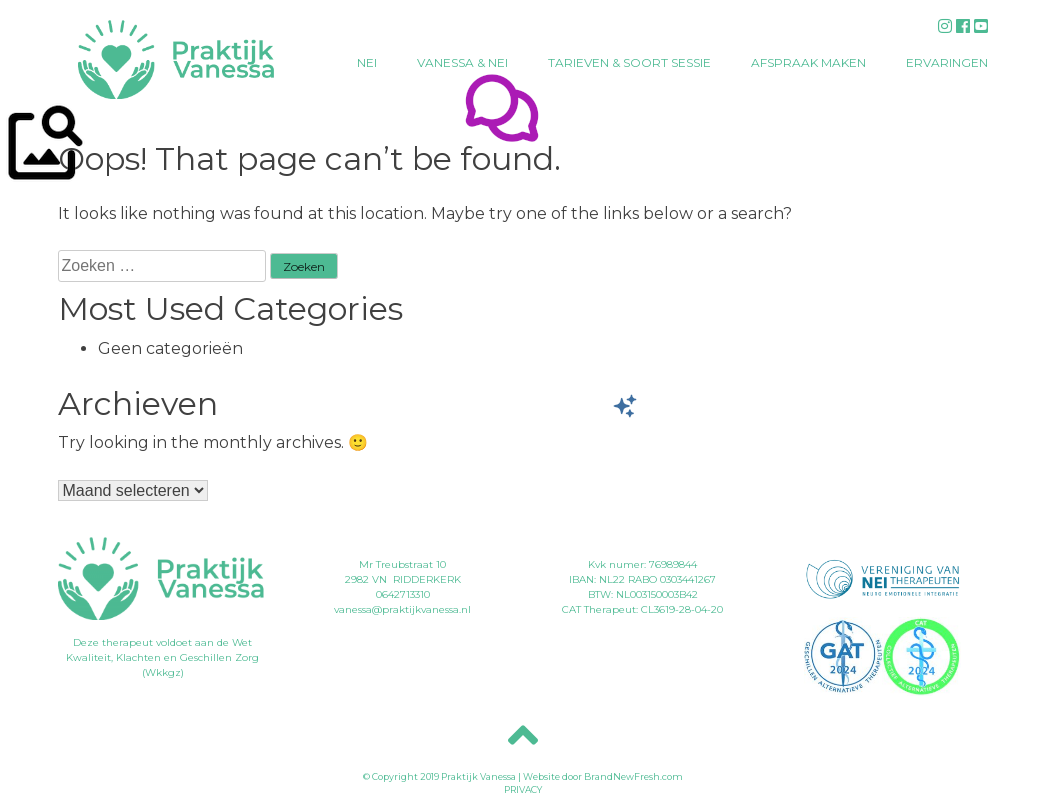  Describe the element at coordinates (625, 406) in the screenshot. I see `indicates AI-generated or enhanced content` at that location.